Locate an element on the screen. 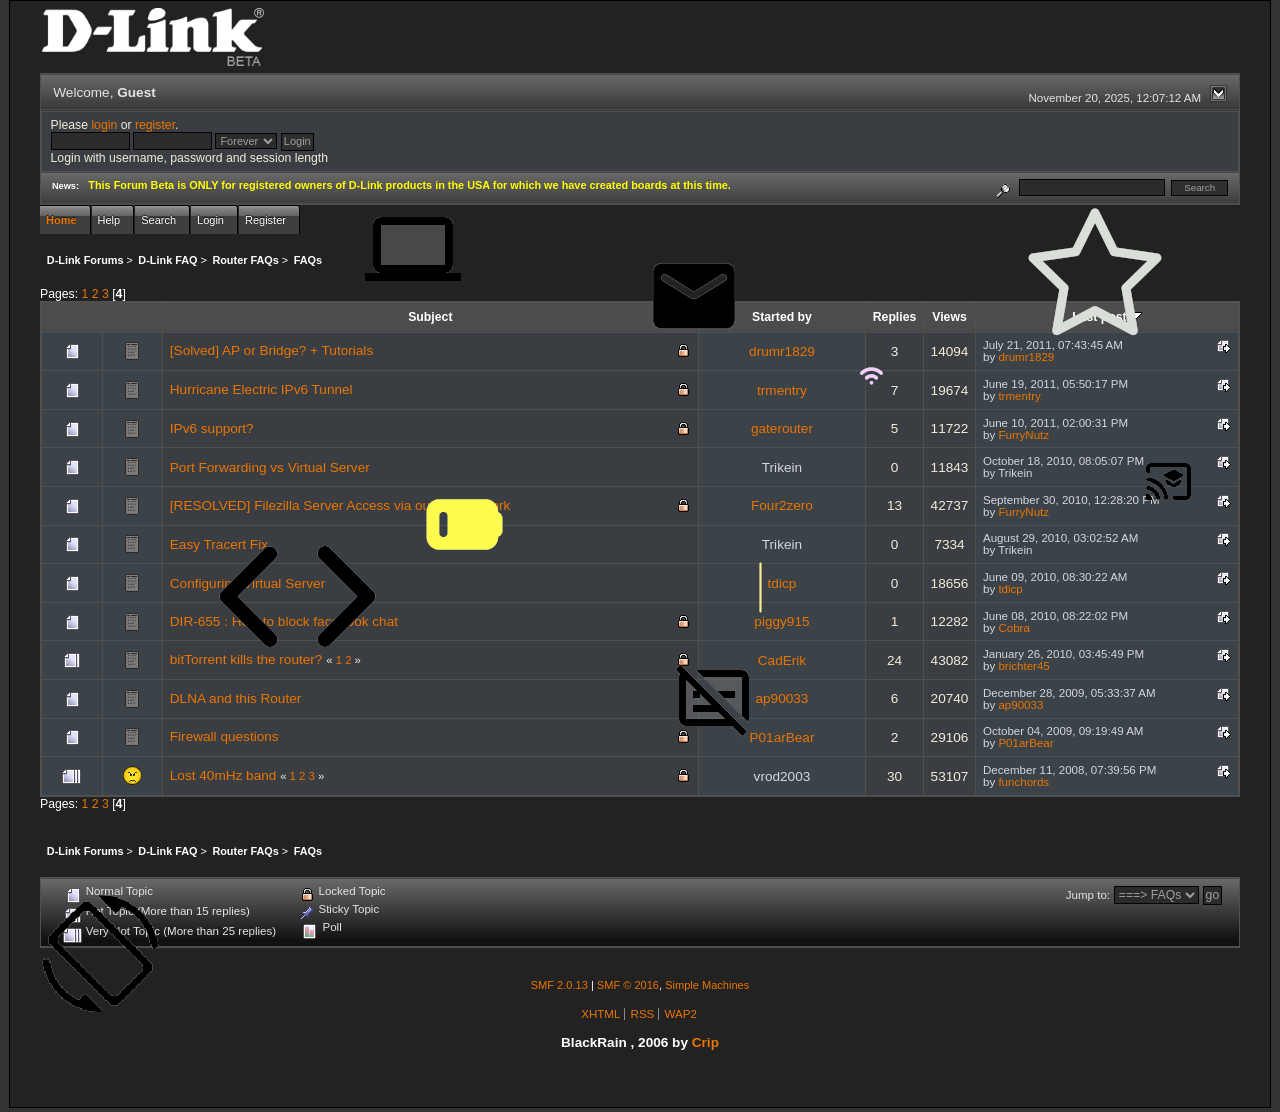 This screenshot has width=1280, height=1112. rotate screen orientation is located at coordinates (100, 953).